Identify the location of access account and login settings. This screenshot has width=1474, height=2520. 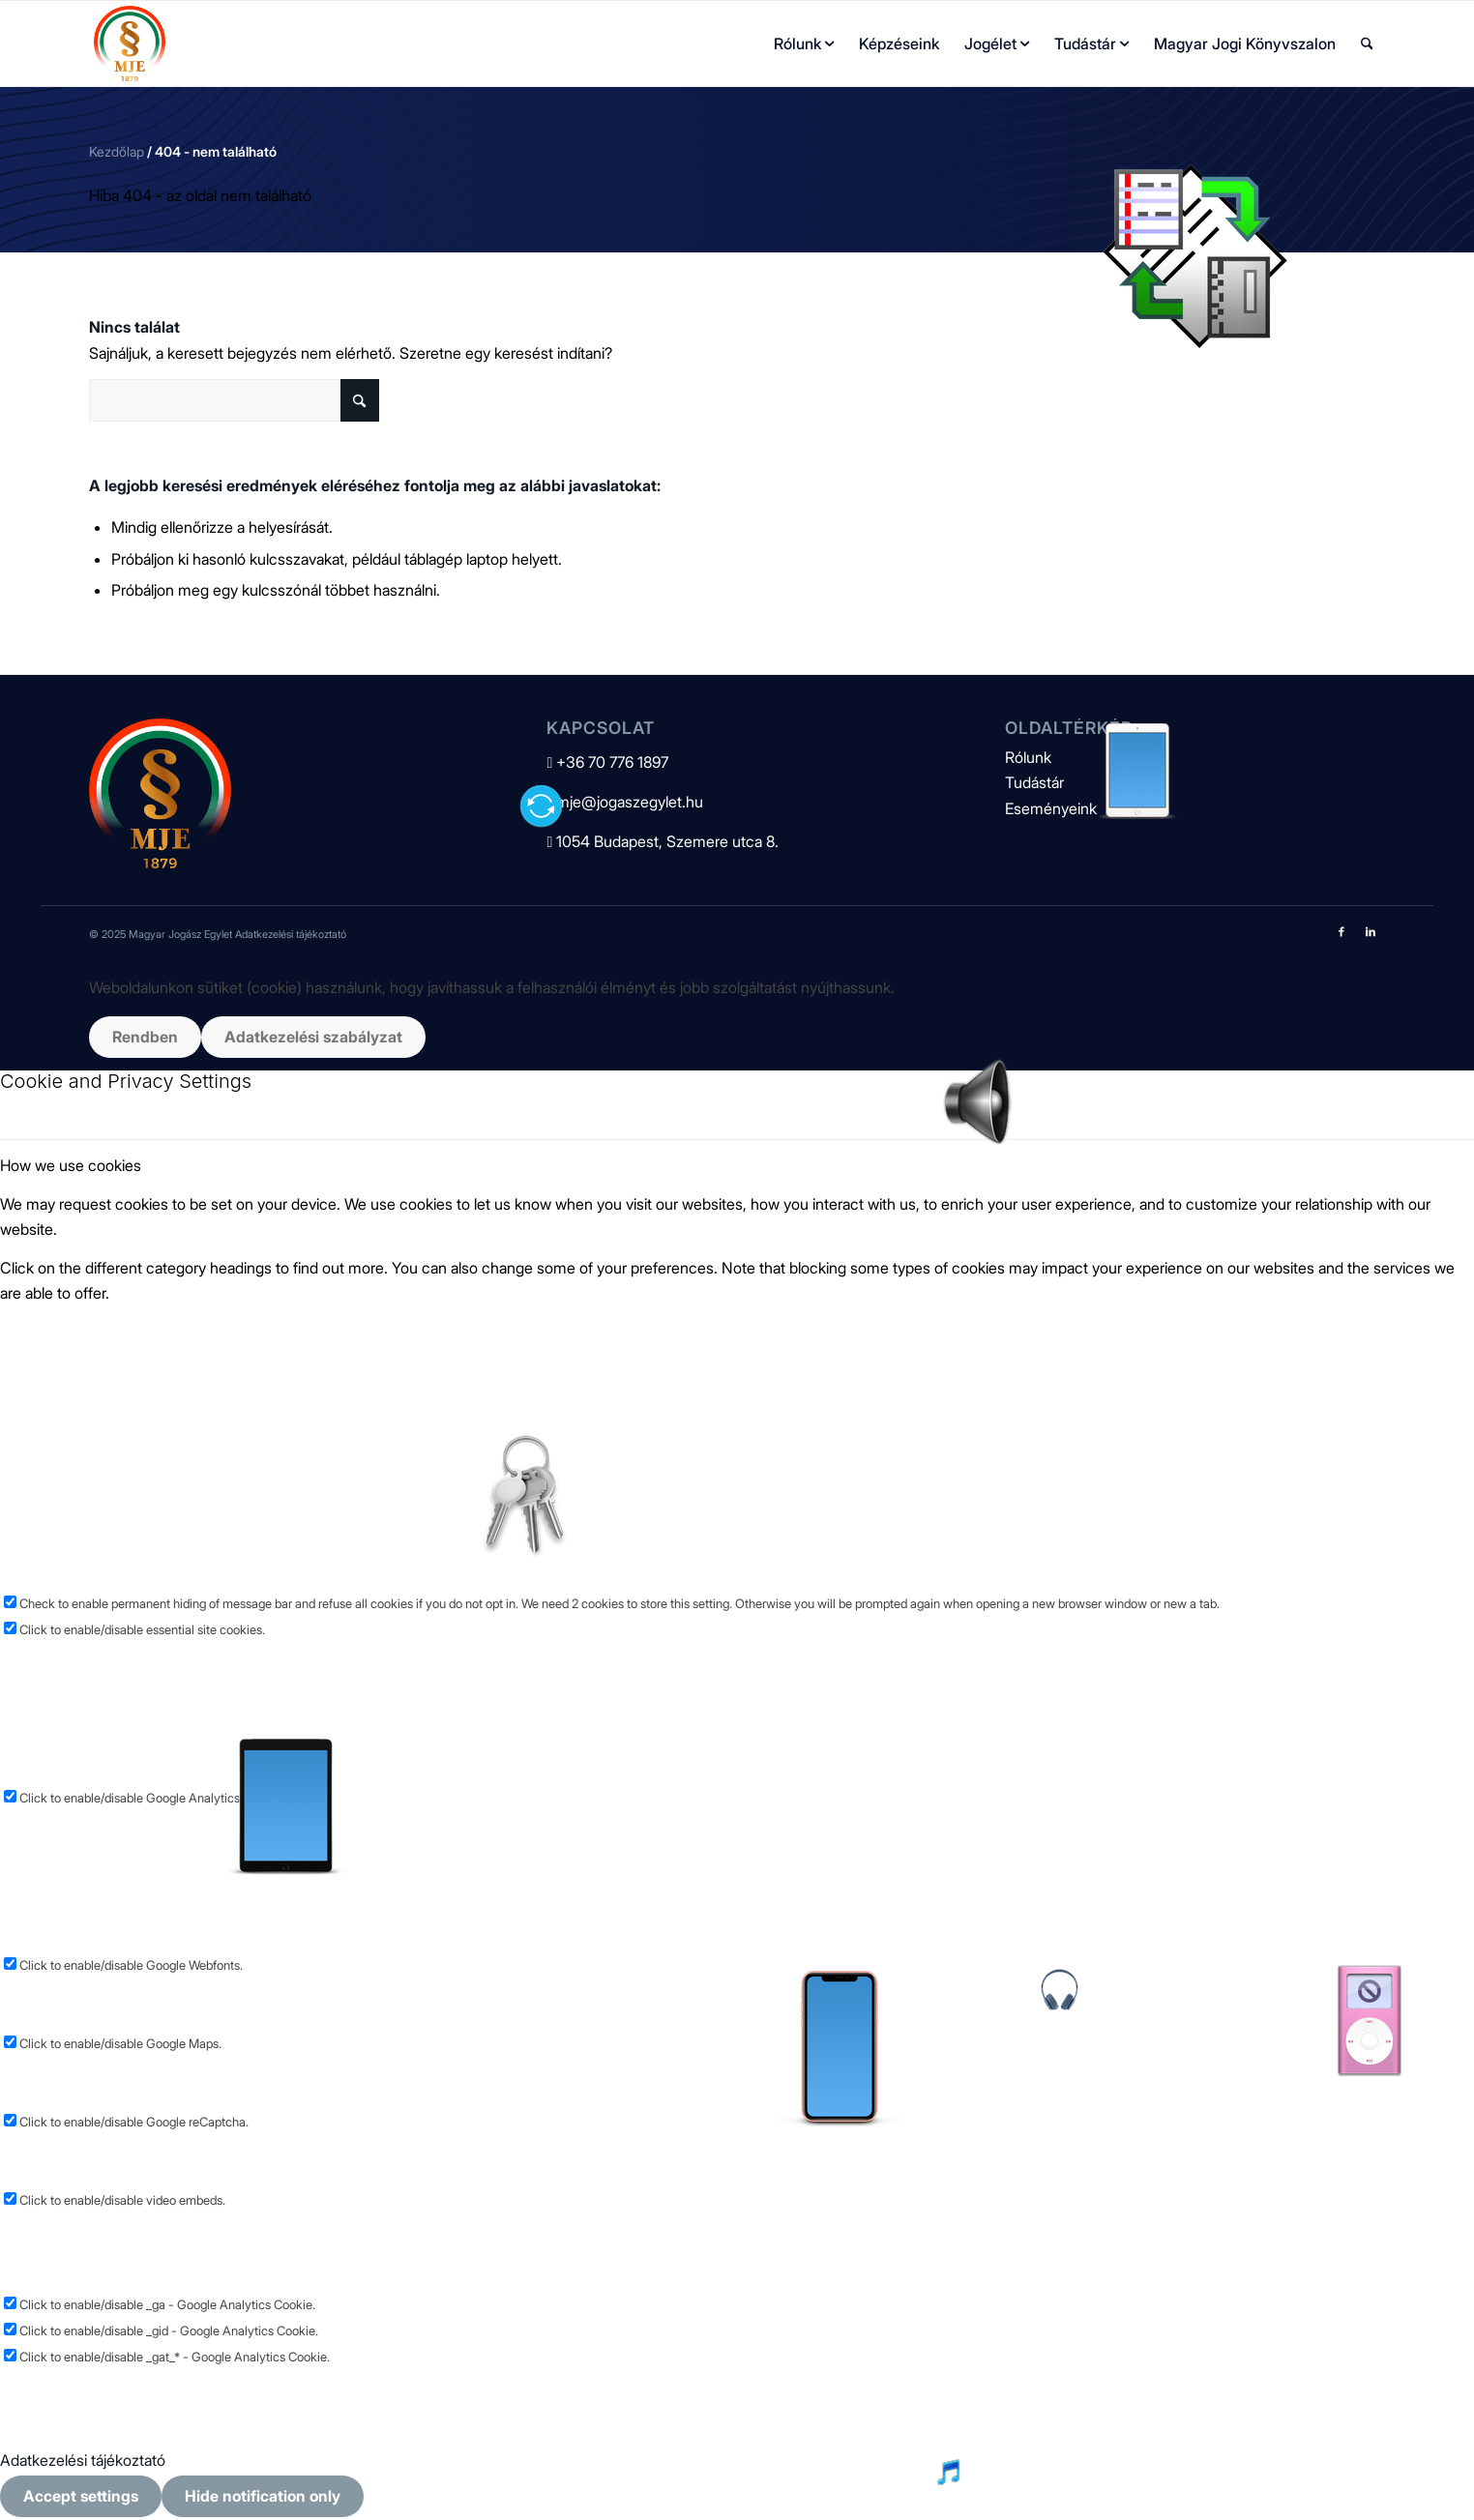
(525, 1497).